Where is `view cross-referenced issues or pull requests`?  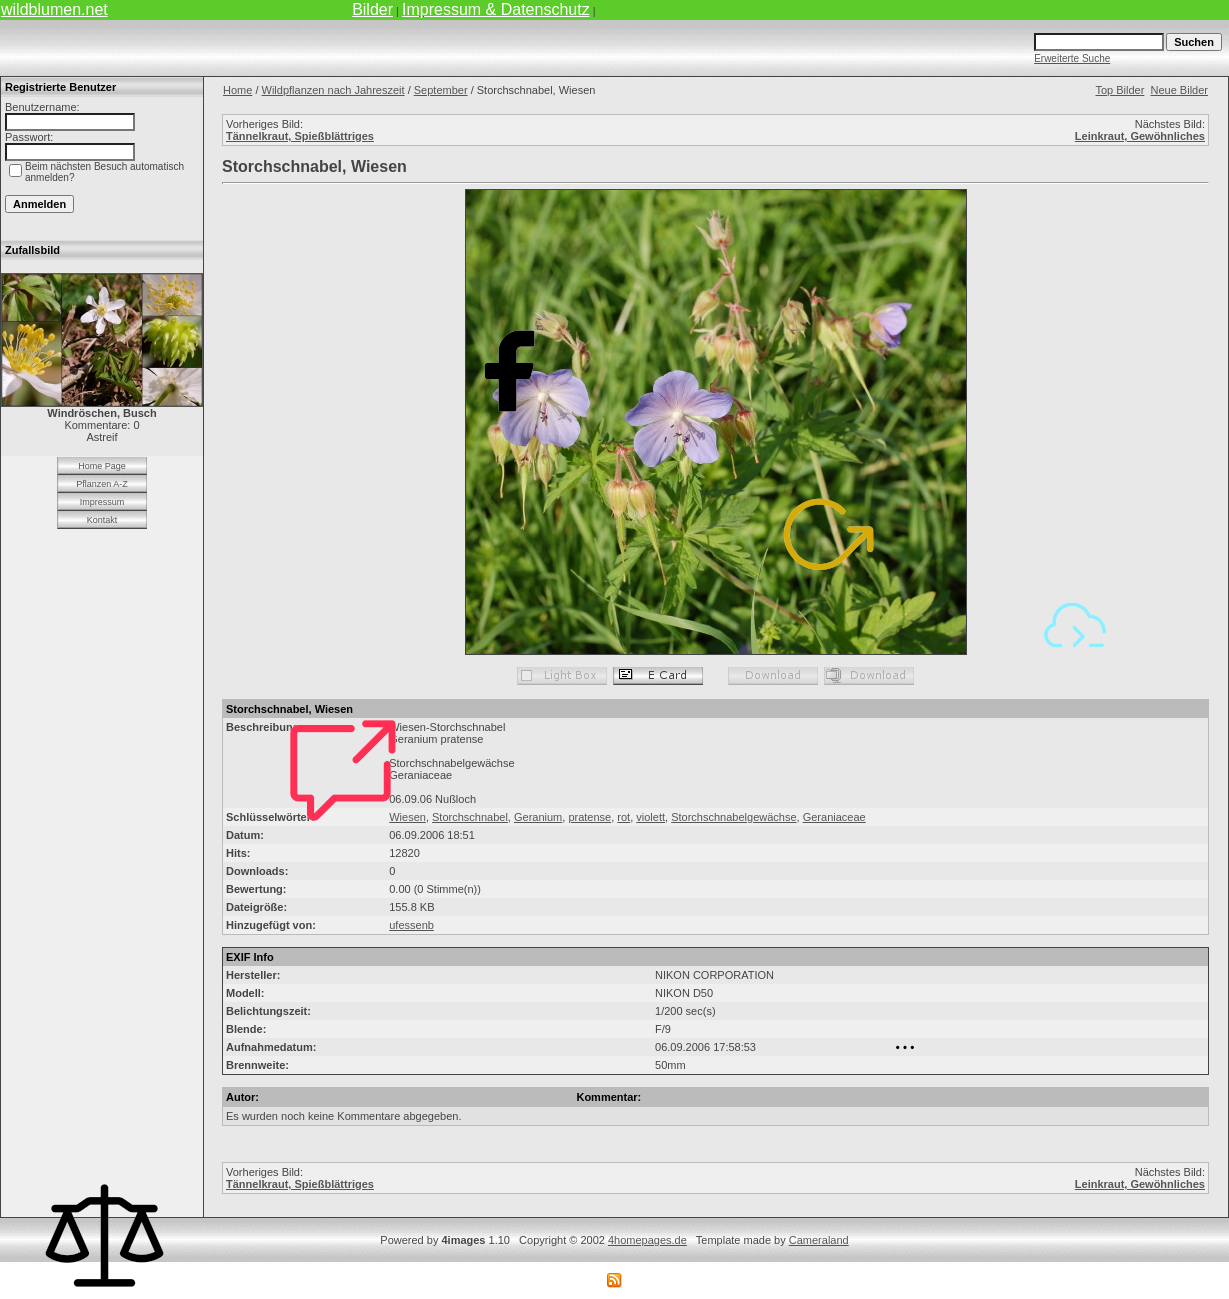
view cross-referenced issues or pull requests is located at coordinates (340, 770).